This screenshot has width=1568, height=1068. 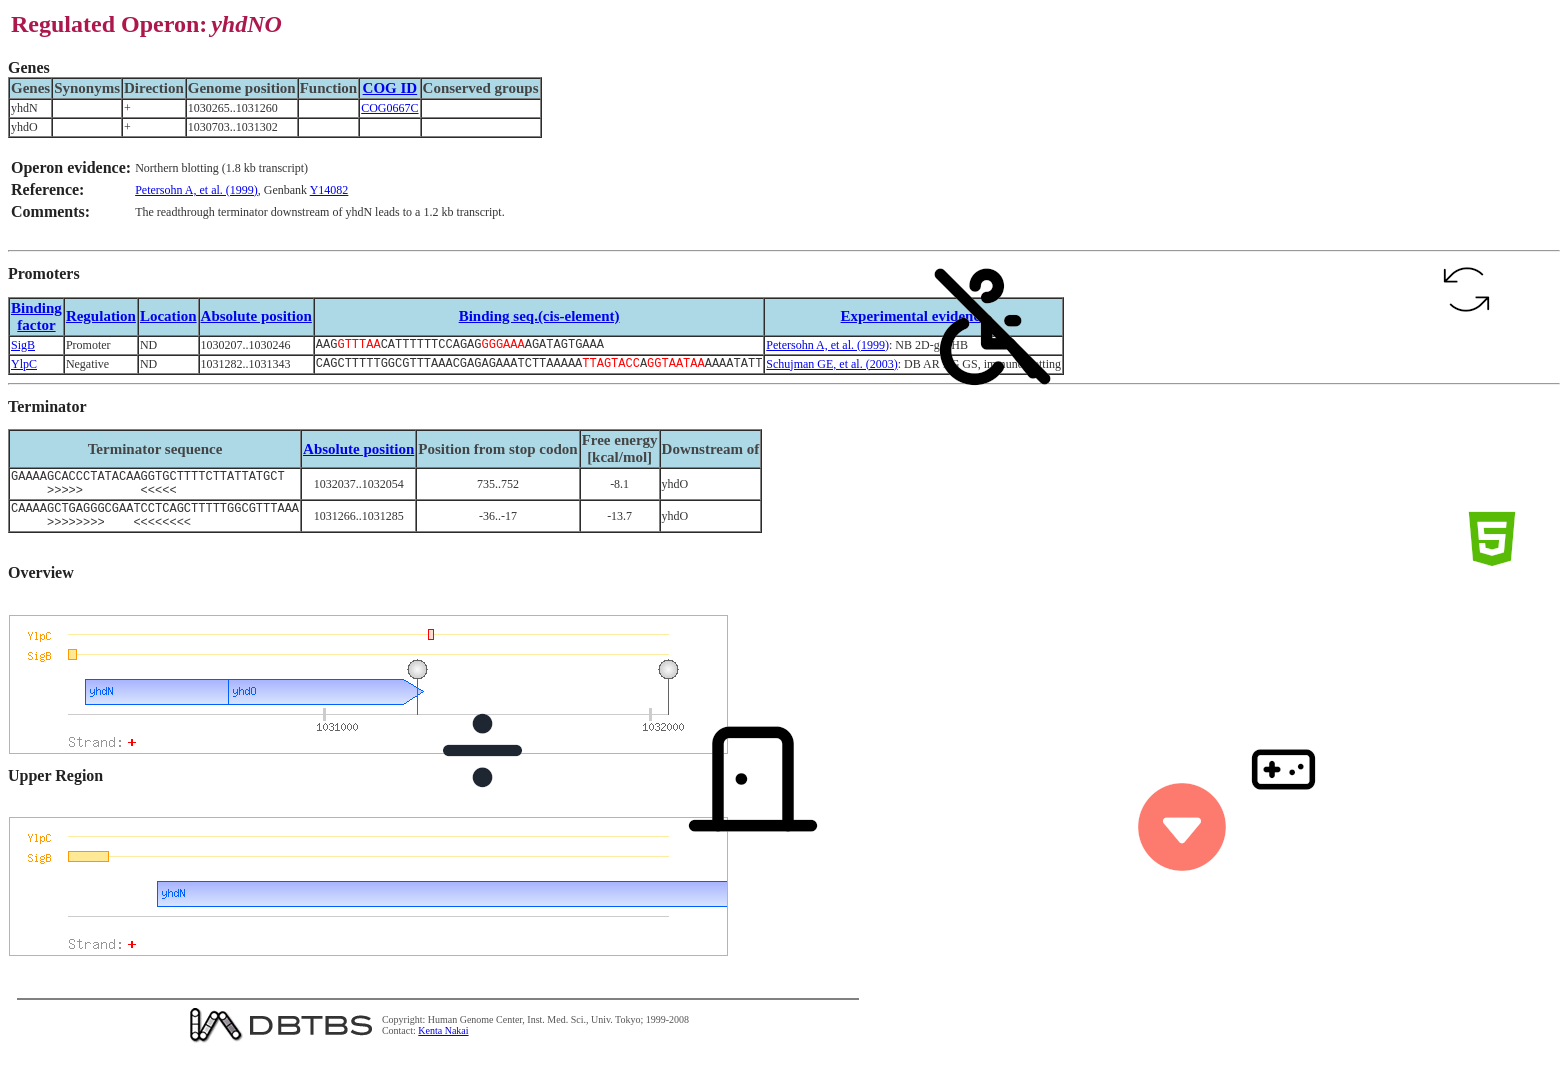 I want to click on refresh or reload content, so click(x=1466, y=289).